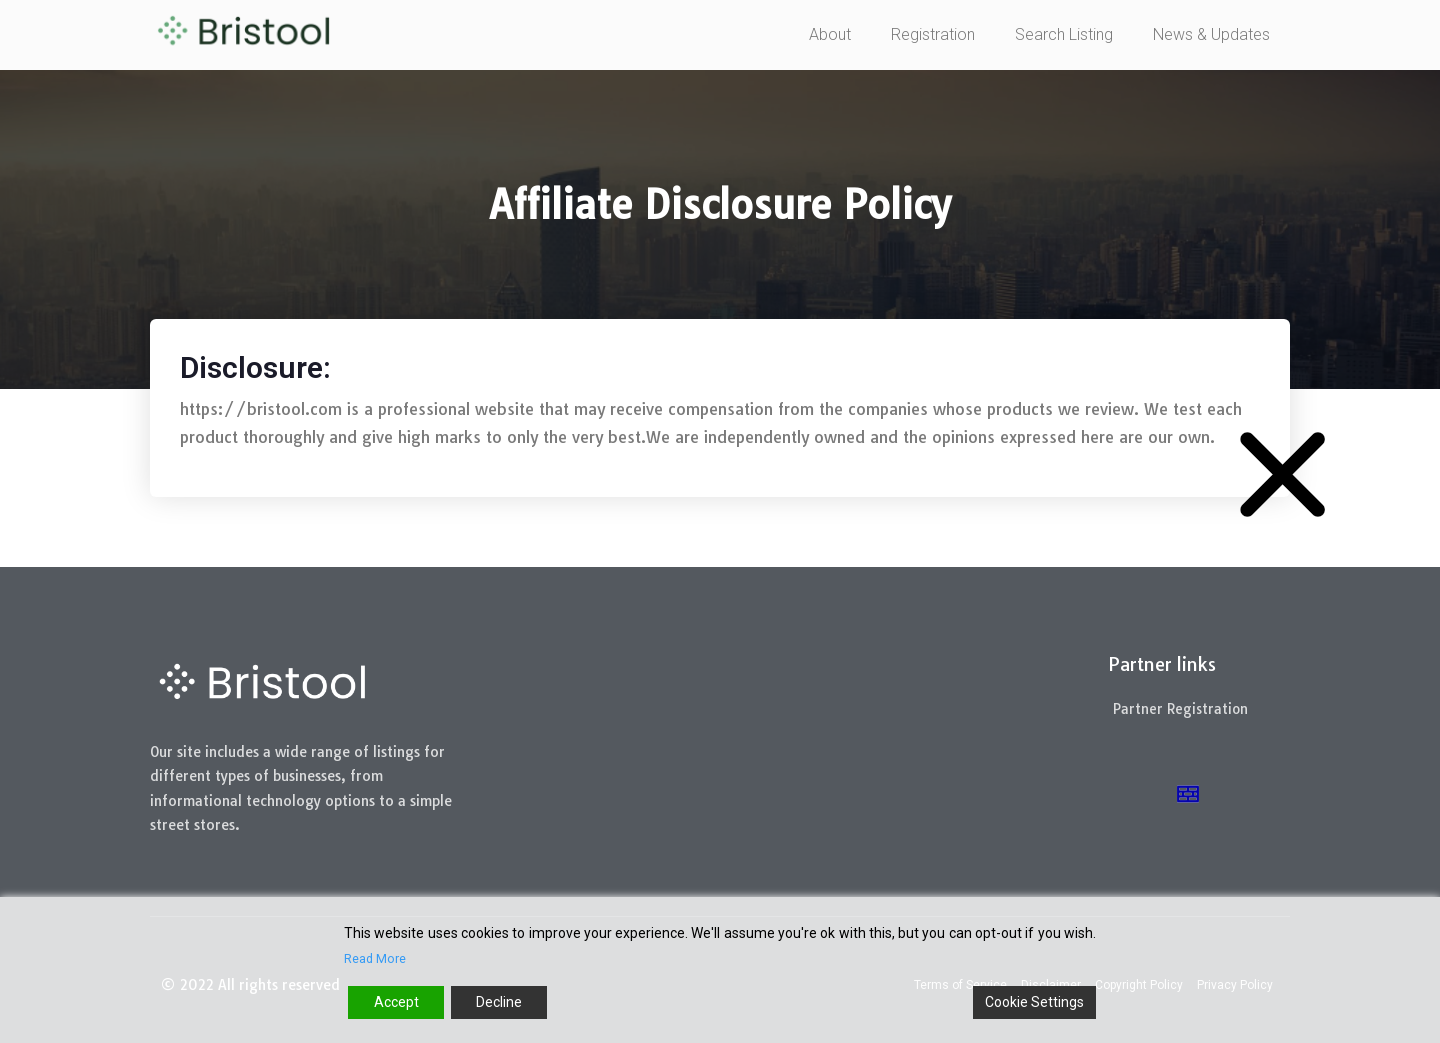  I want to click on view or manage wall layout, so click(1188, 794).